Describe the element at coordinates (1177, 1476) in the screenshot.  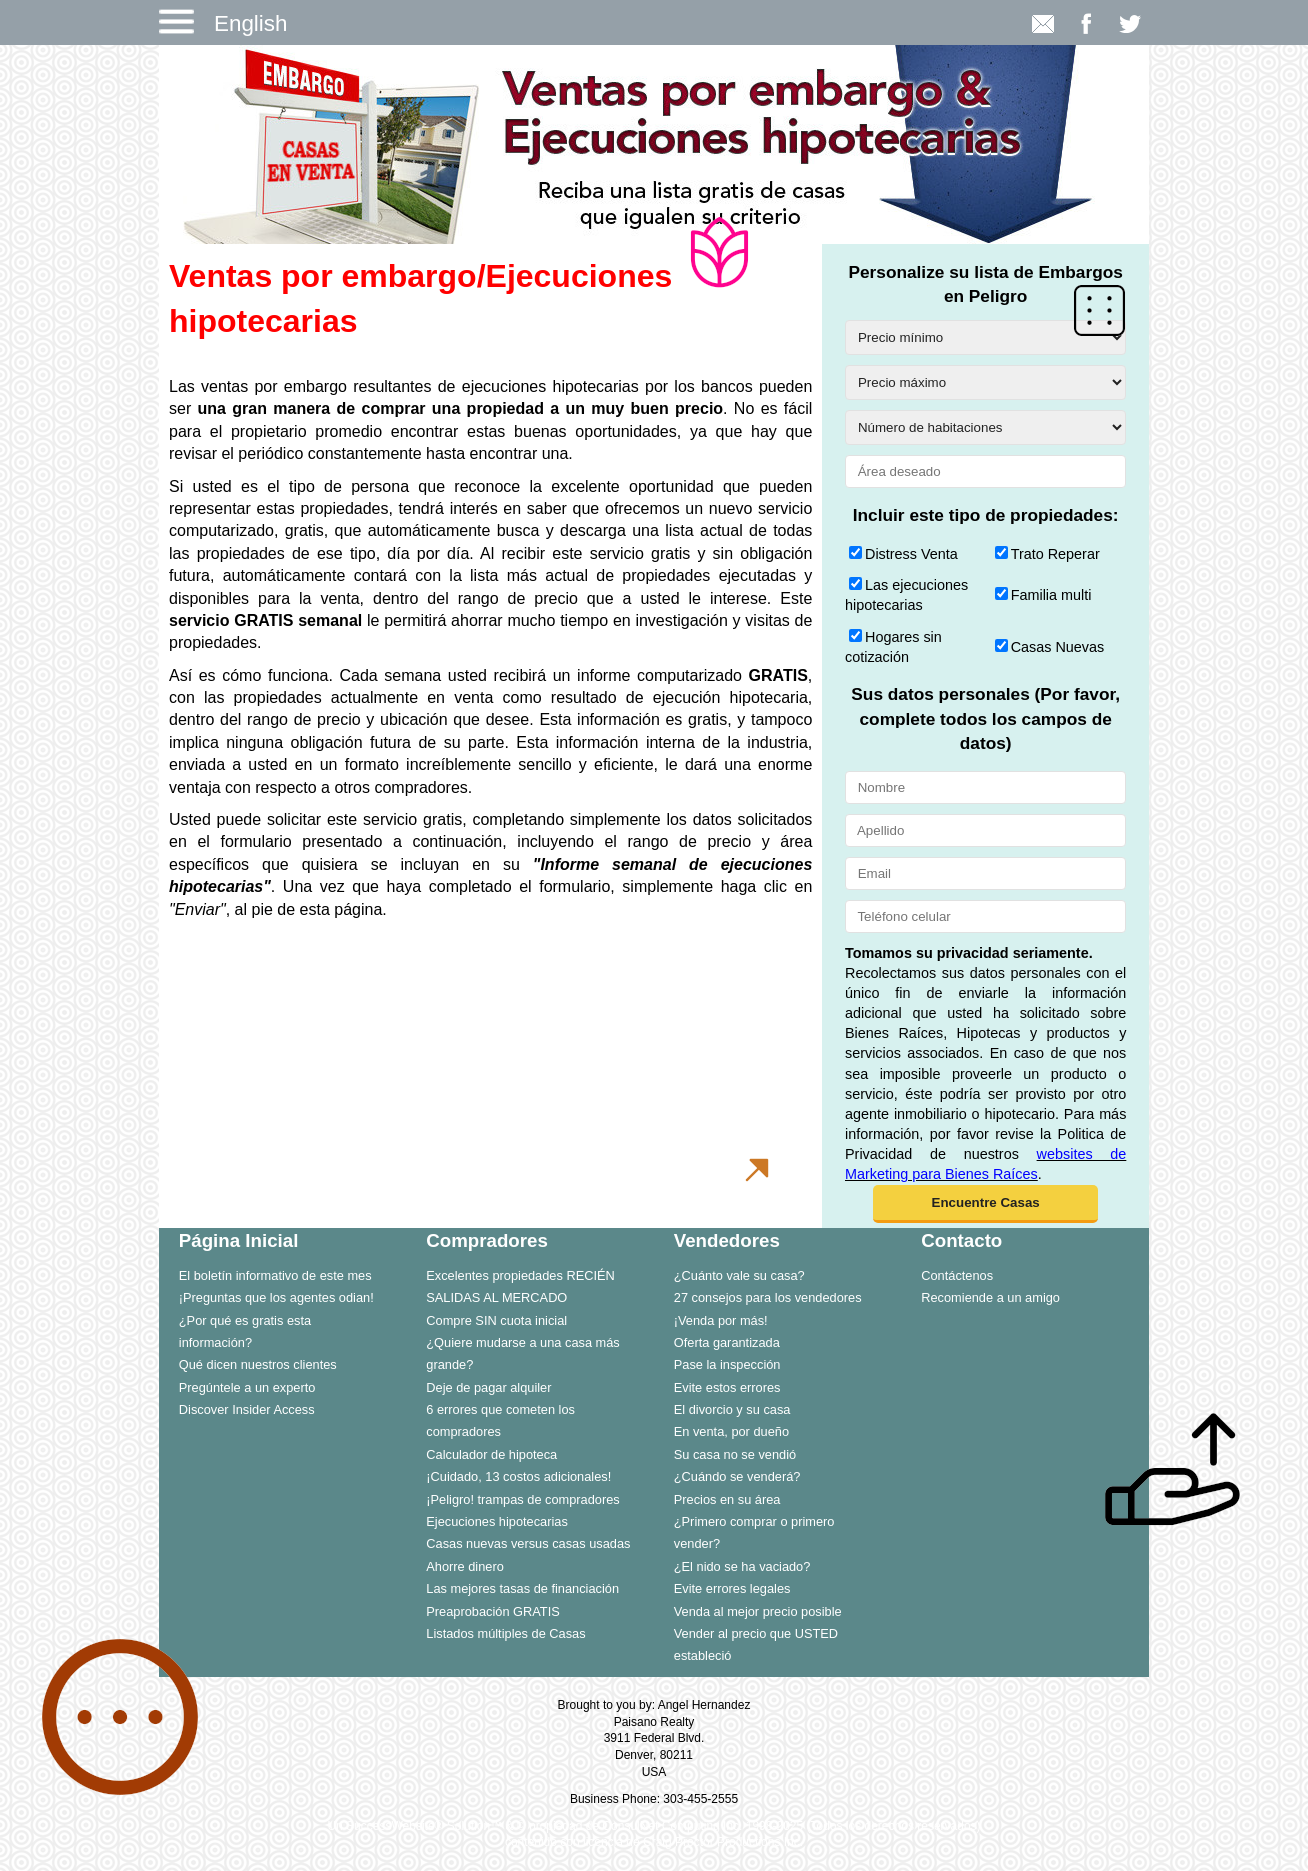
I see `upload or send via hand gesture` at that location.